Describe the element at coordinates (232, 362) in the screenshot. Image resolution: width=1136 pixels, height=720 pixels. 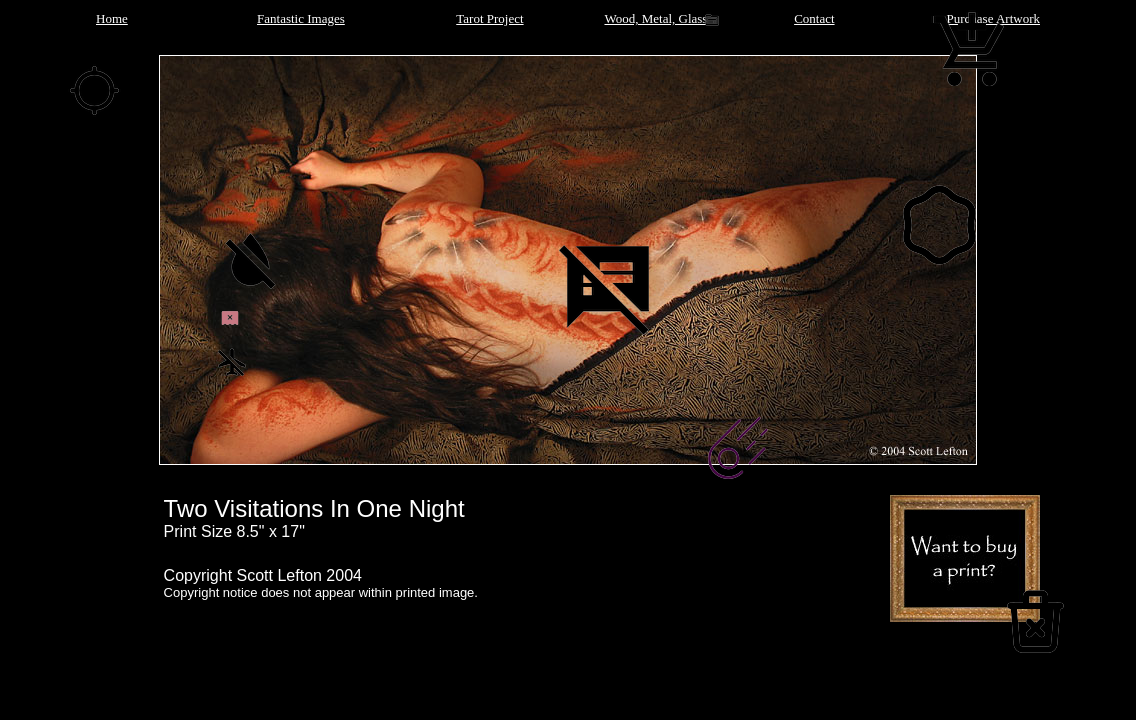
I see `airplane mode is currently disabled` at that location.